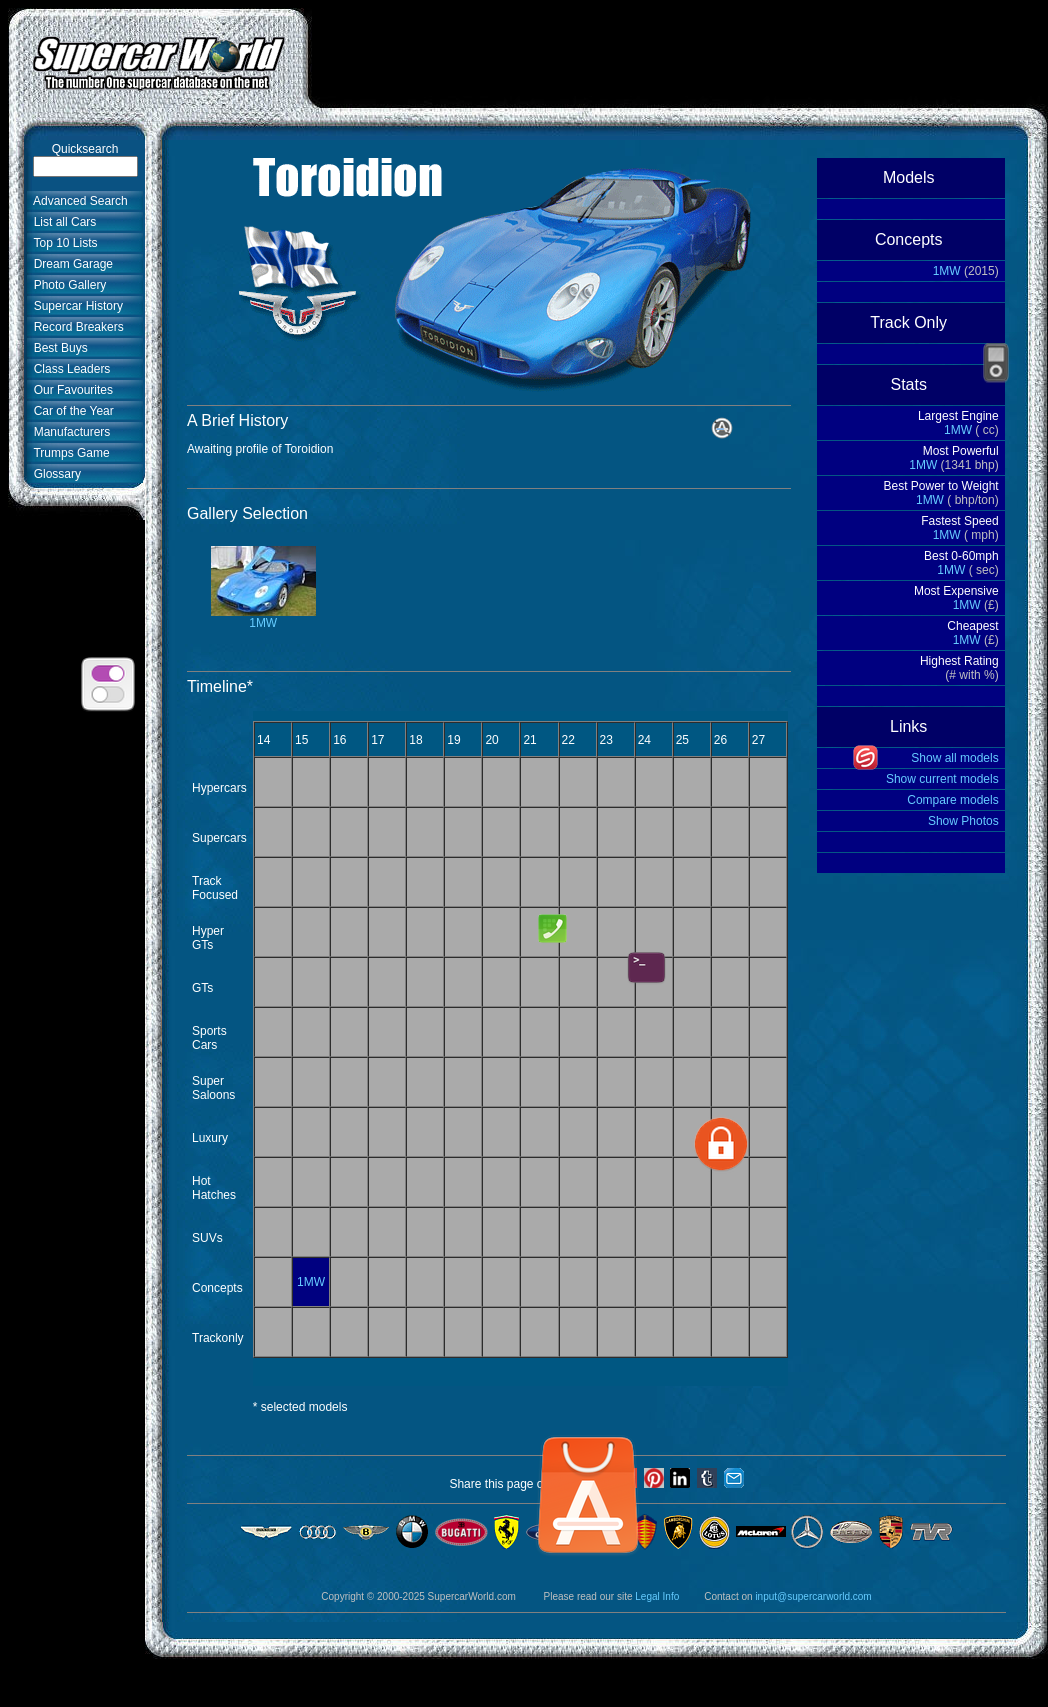 Image resolution: width=1048 pixels, height=1707 pixels. I want to click on multimedia player device icon, so click(996, 363).